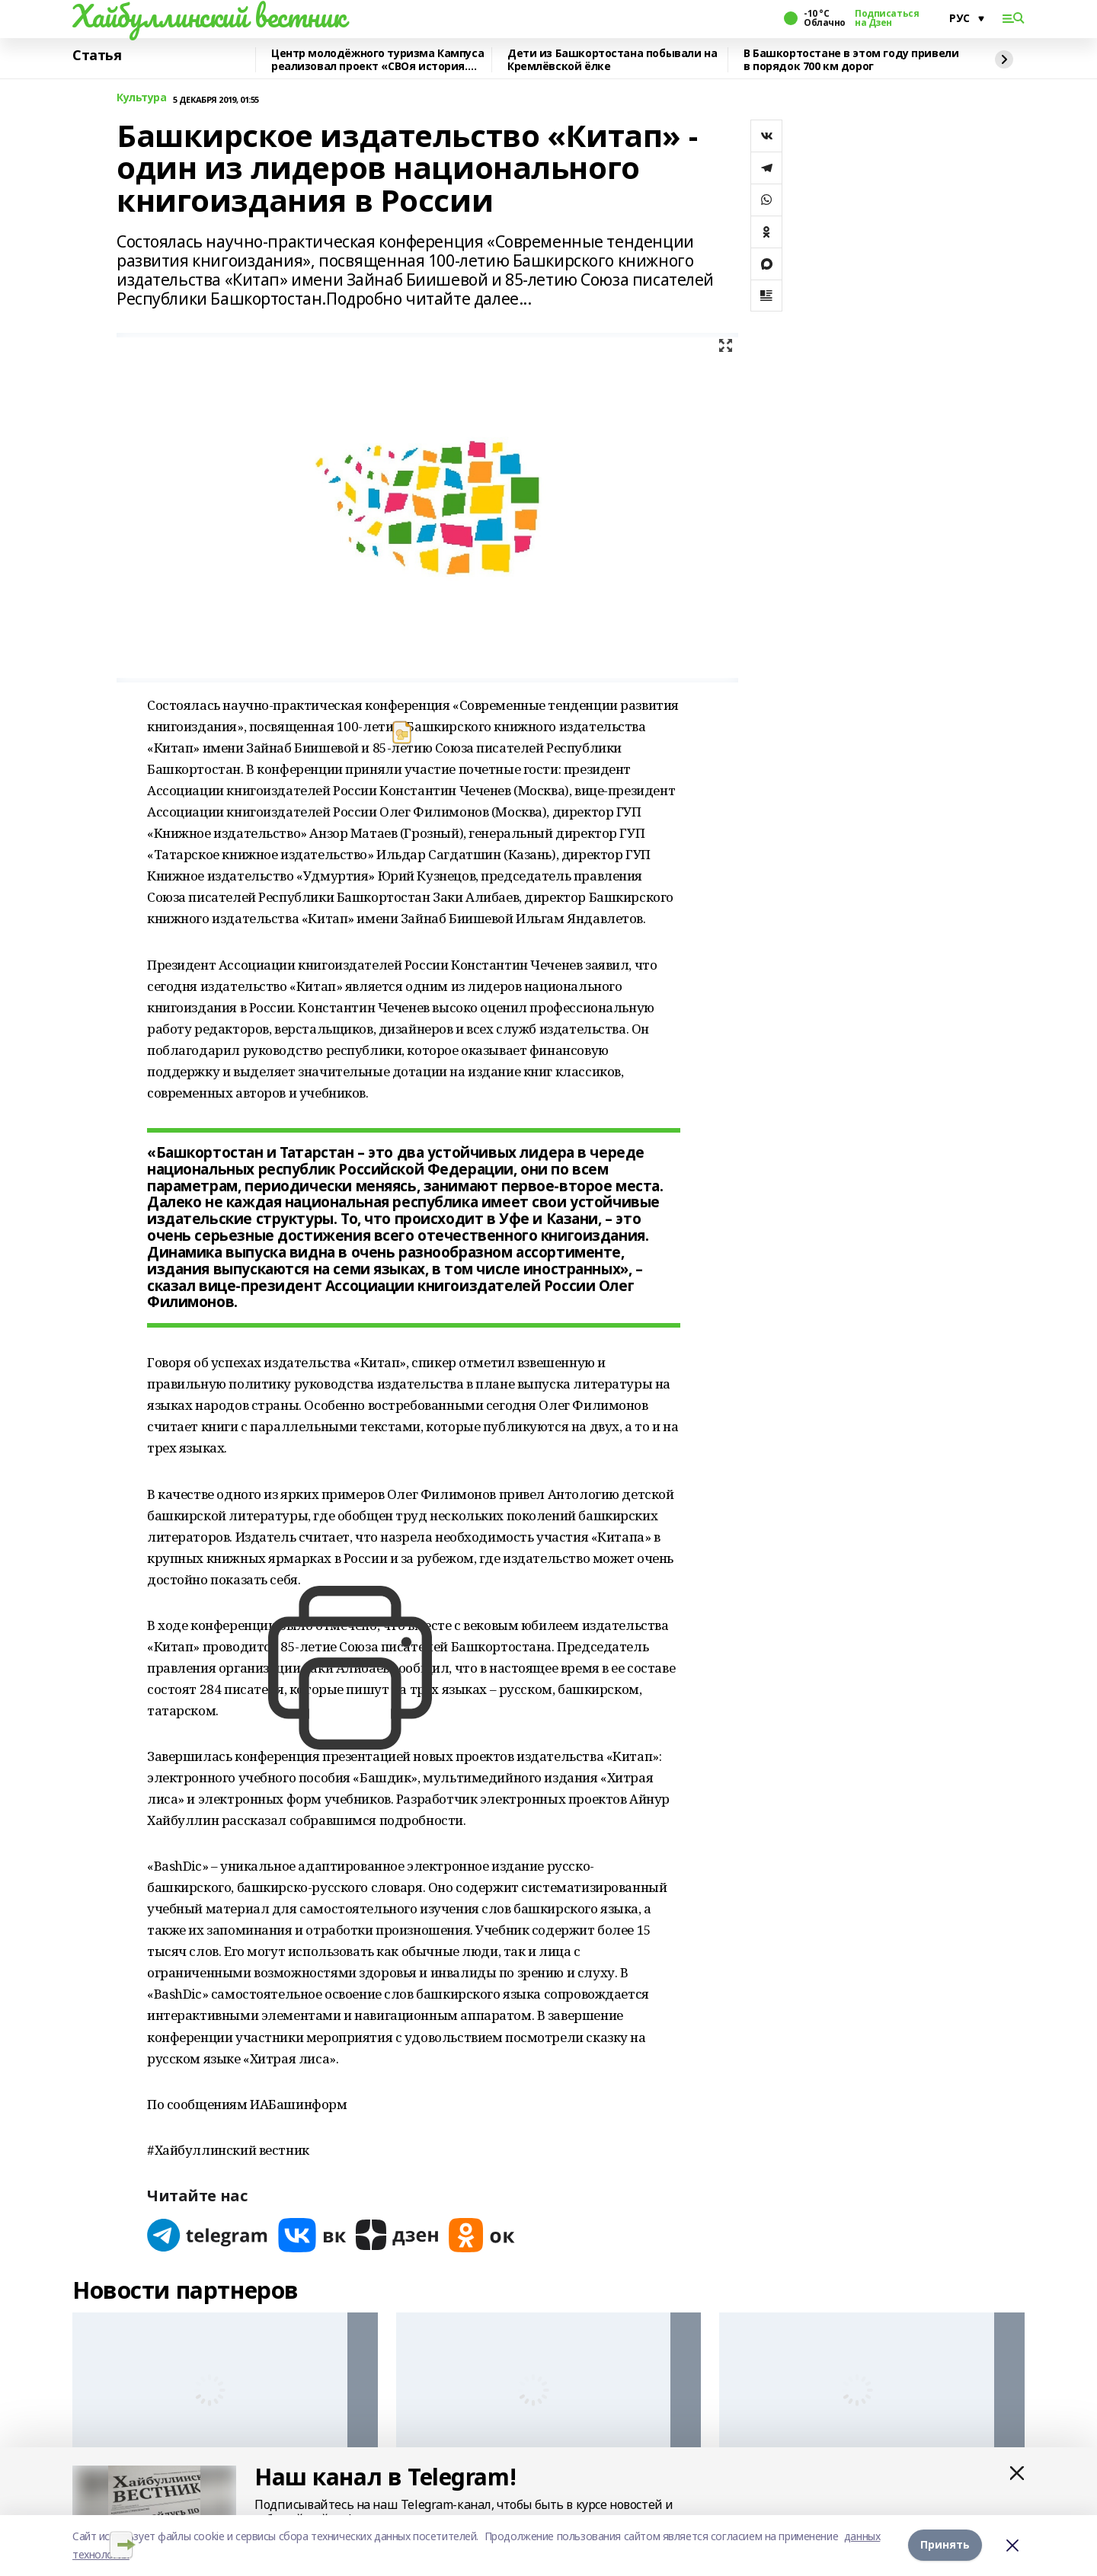 Image resolution: width=1097 pixels, height=2576 pixels. Describe the element at coordinates (121, 2545) in the screenshot. I see `export document to another location` at that location.